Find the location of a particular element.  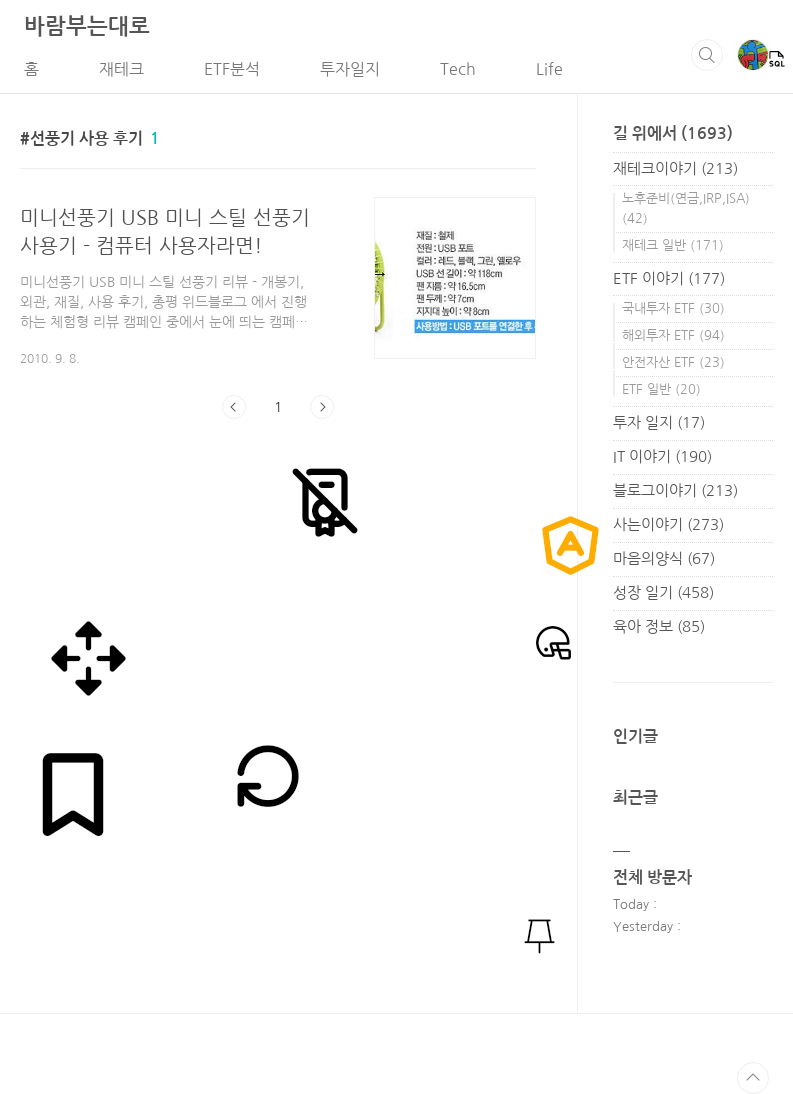

Angular framework logo is located at coordinates (570, 544).